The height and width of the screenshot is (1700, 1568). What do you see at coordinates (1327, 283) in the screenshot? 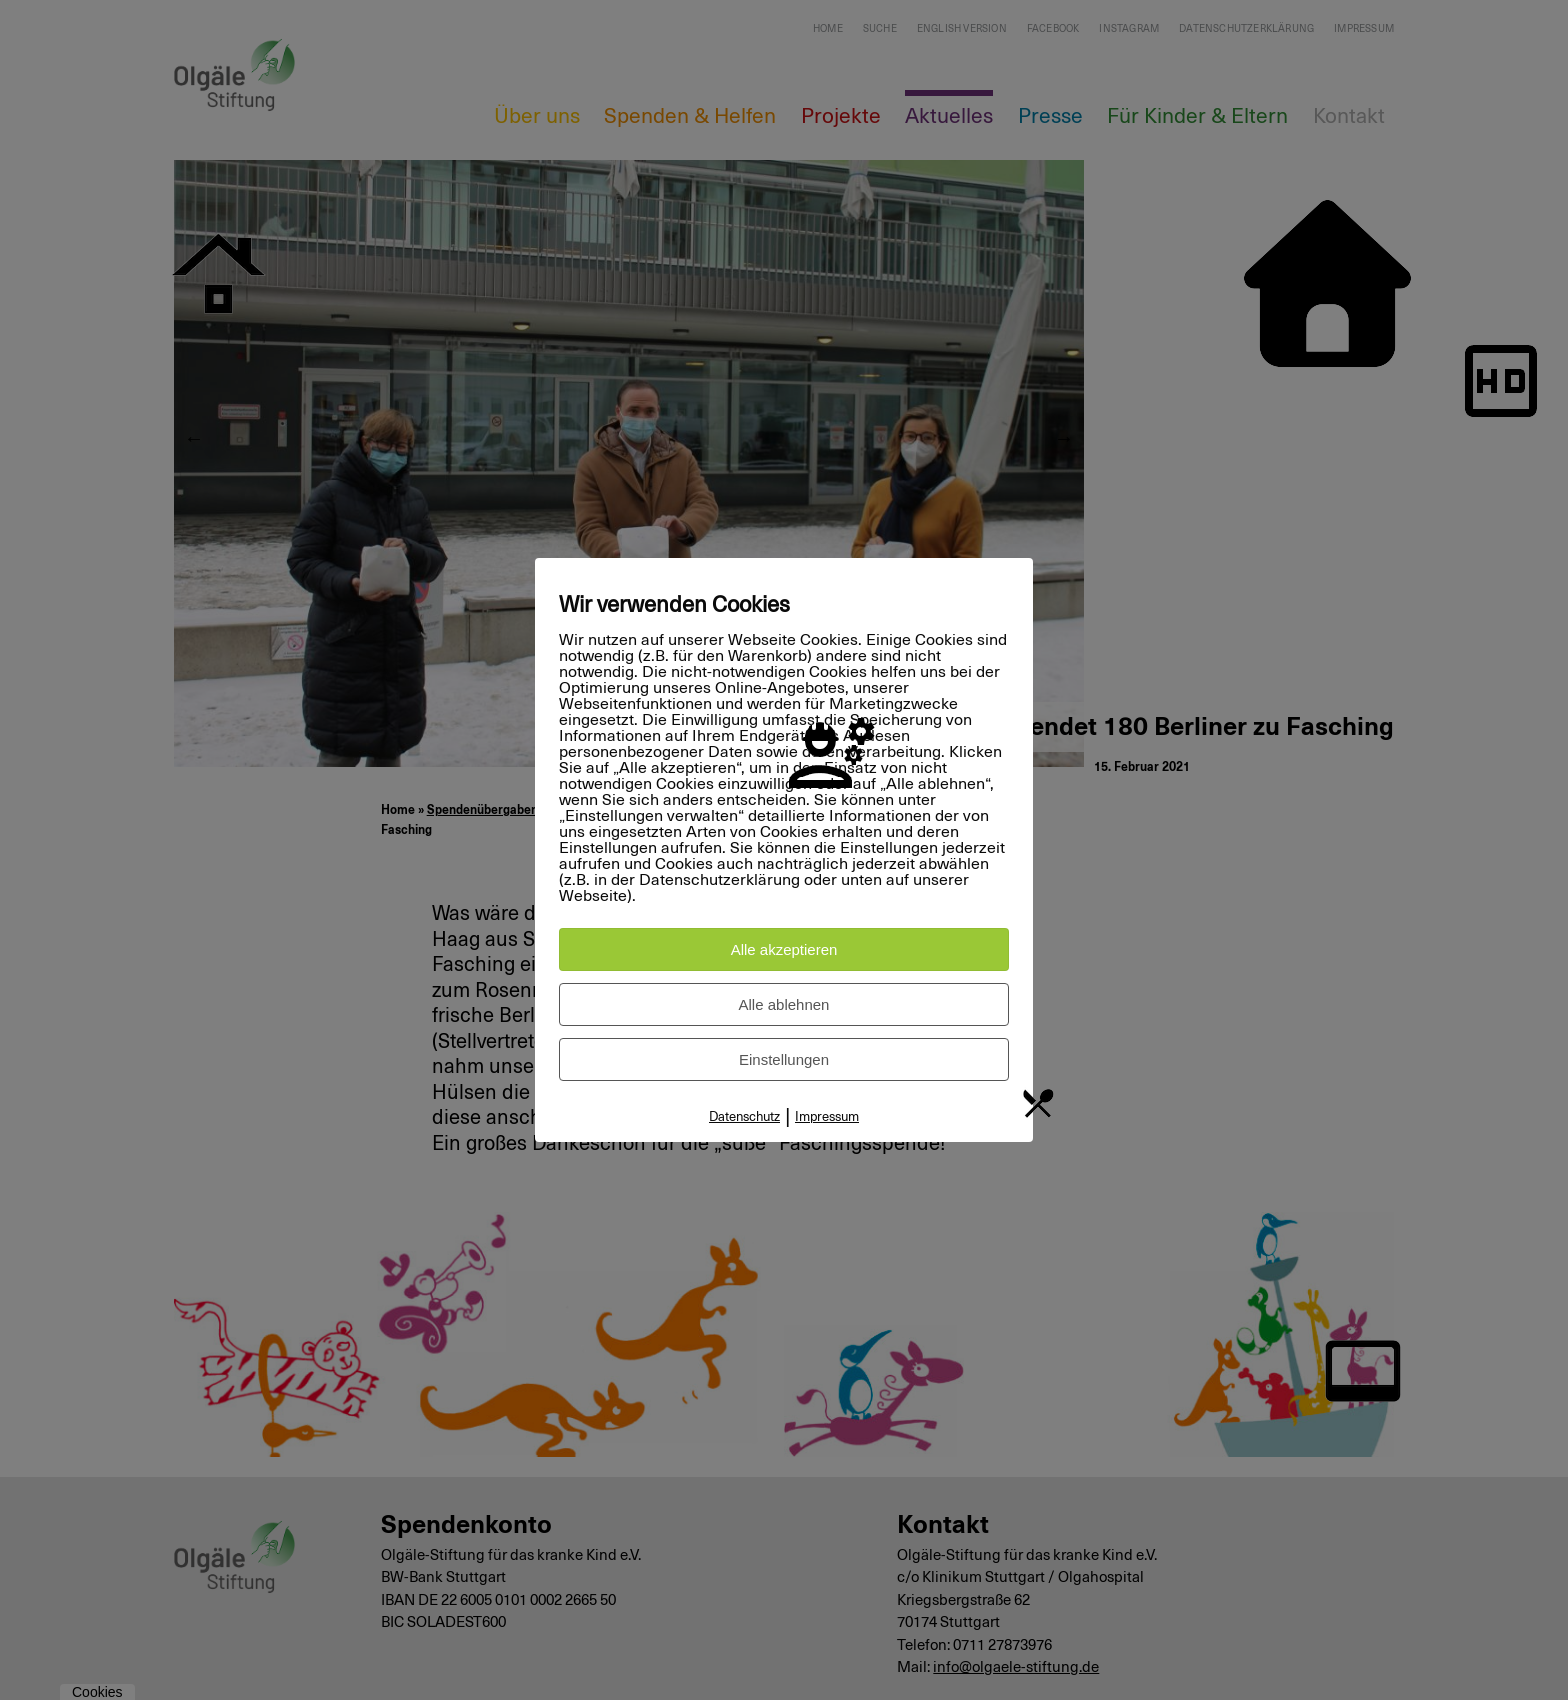
I see `navigate to home screen` at bounding box center [1327, 283].